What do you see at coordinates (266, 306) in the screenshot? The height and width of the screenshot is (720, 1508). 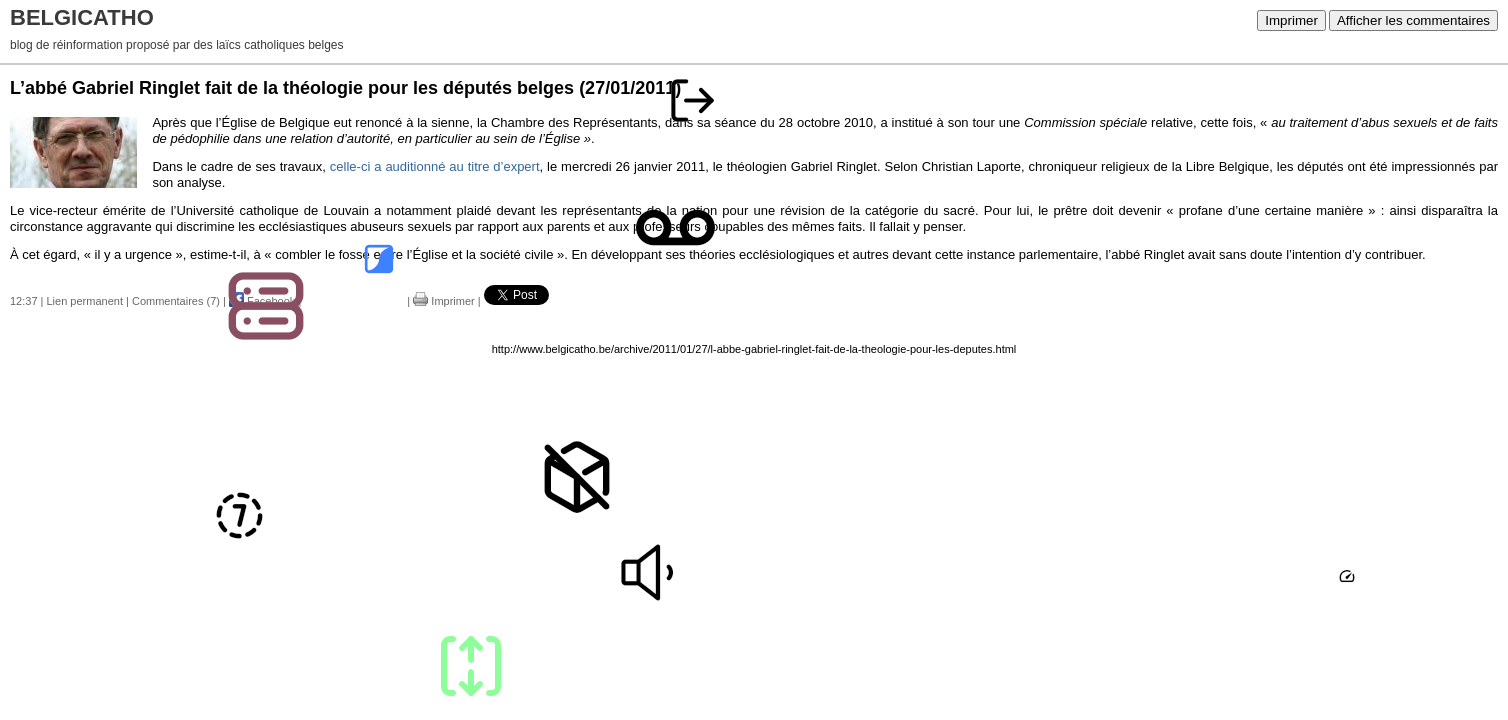 I see `view server status` at bounding box center [266, 306].